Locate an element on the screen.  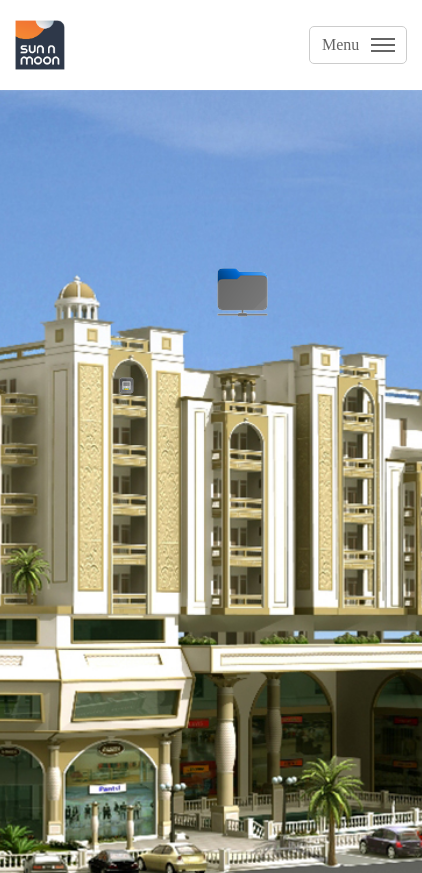
access a remote or network folder is located at coordinates (242, 291).